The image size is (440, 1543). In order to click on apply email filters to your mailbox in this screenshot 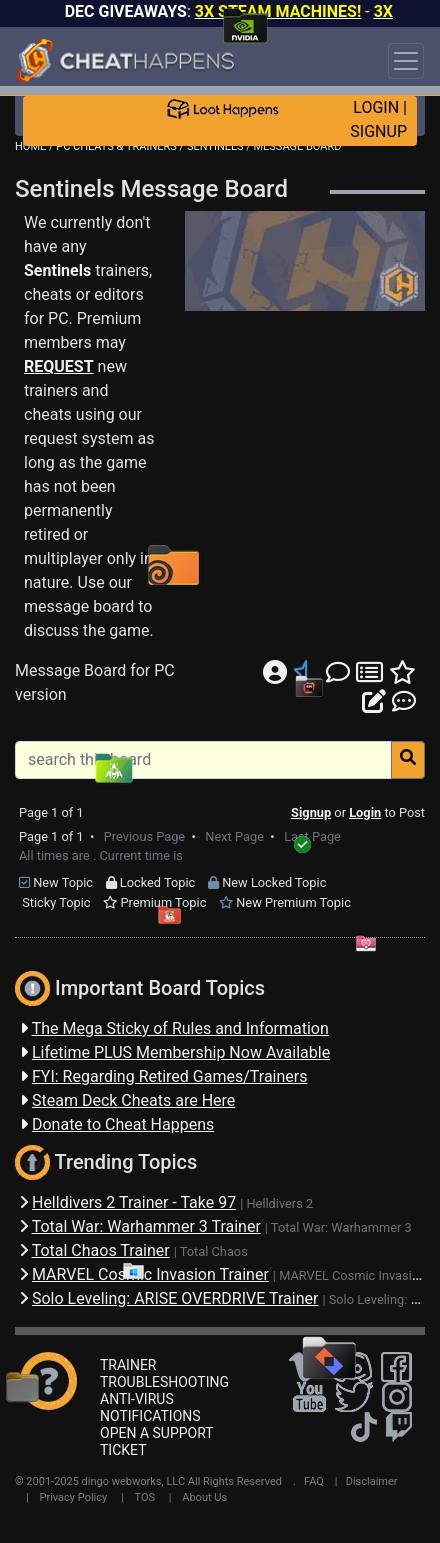, I will do `click(302, 844)`.